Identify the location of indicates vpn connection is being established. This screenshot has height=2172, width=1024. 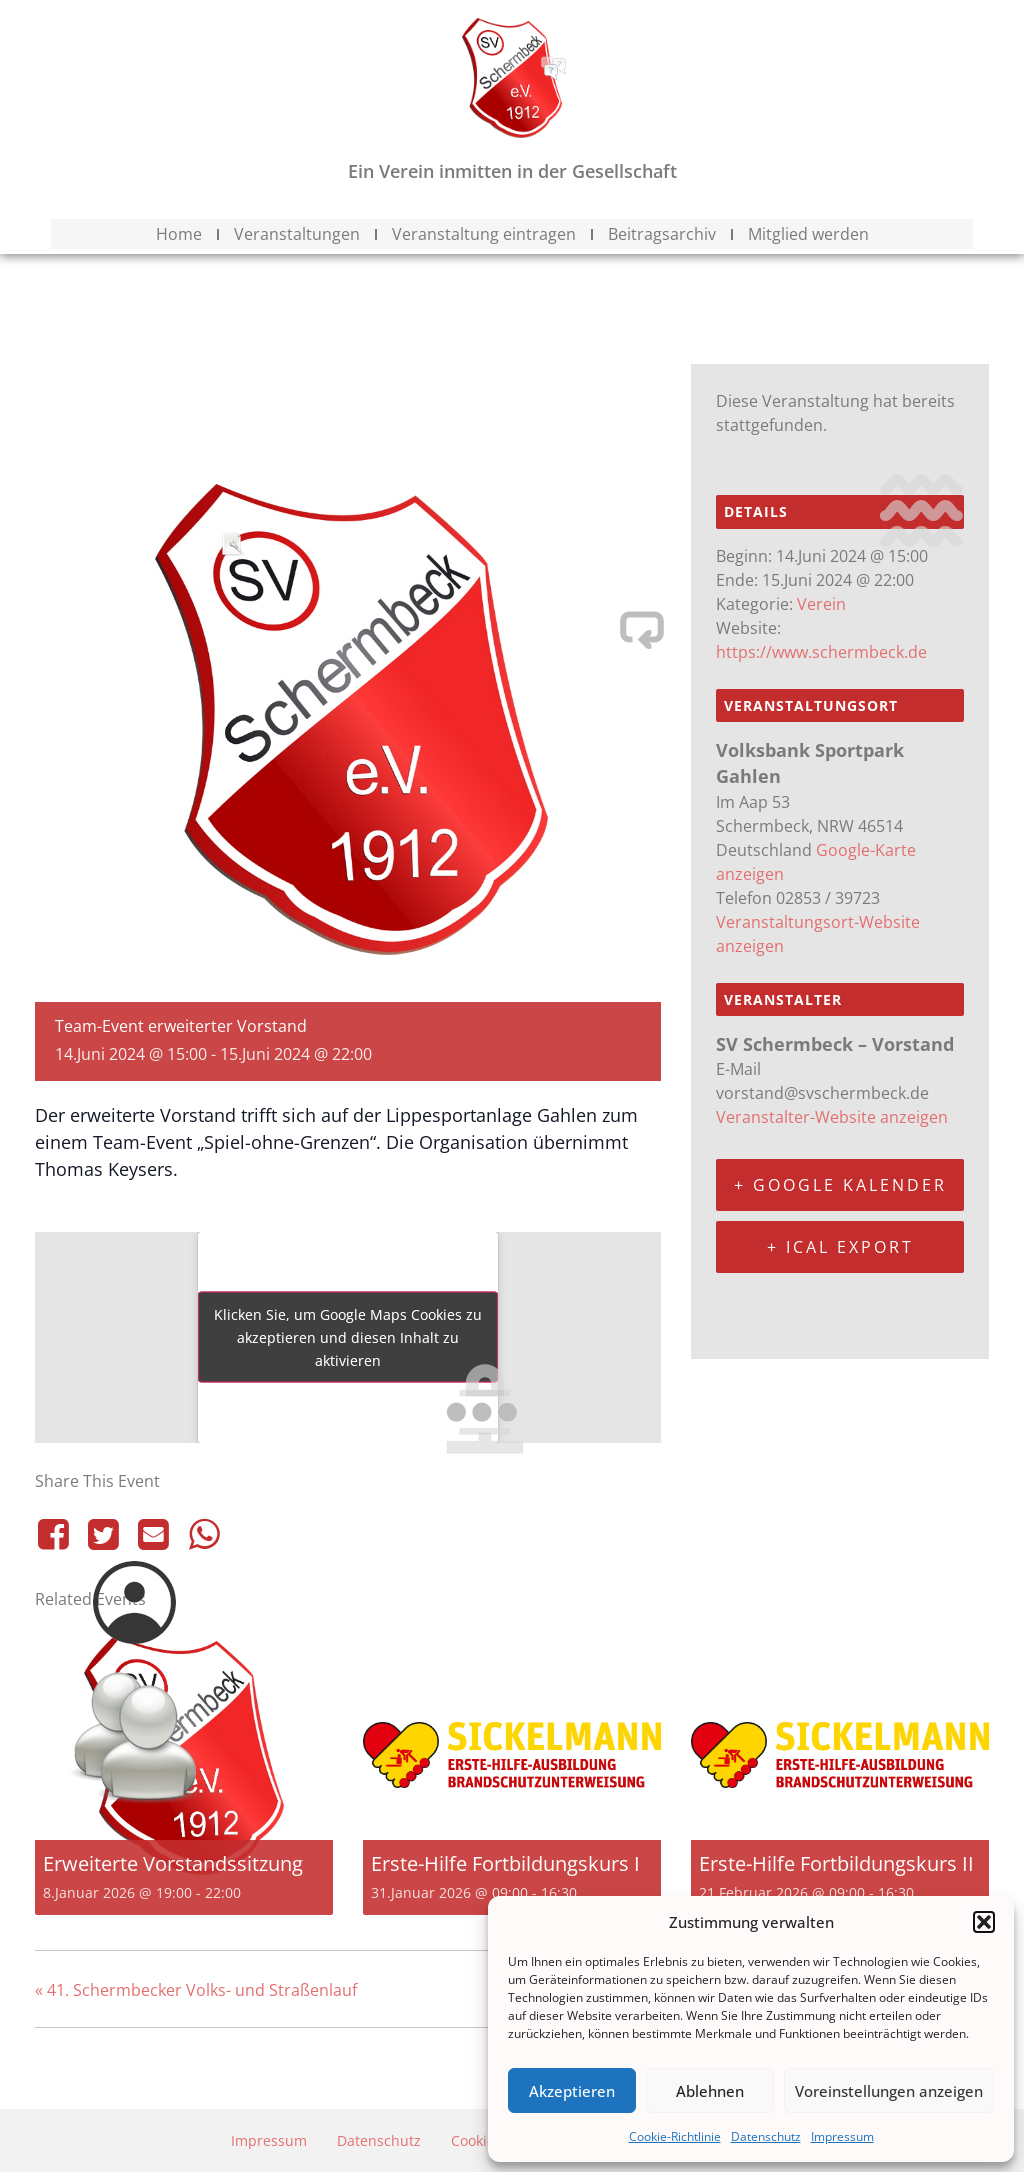
(485, 1409).